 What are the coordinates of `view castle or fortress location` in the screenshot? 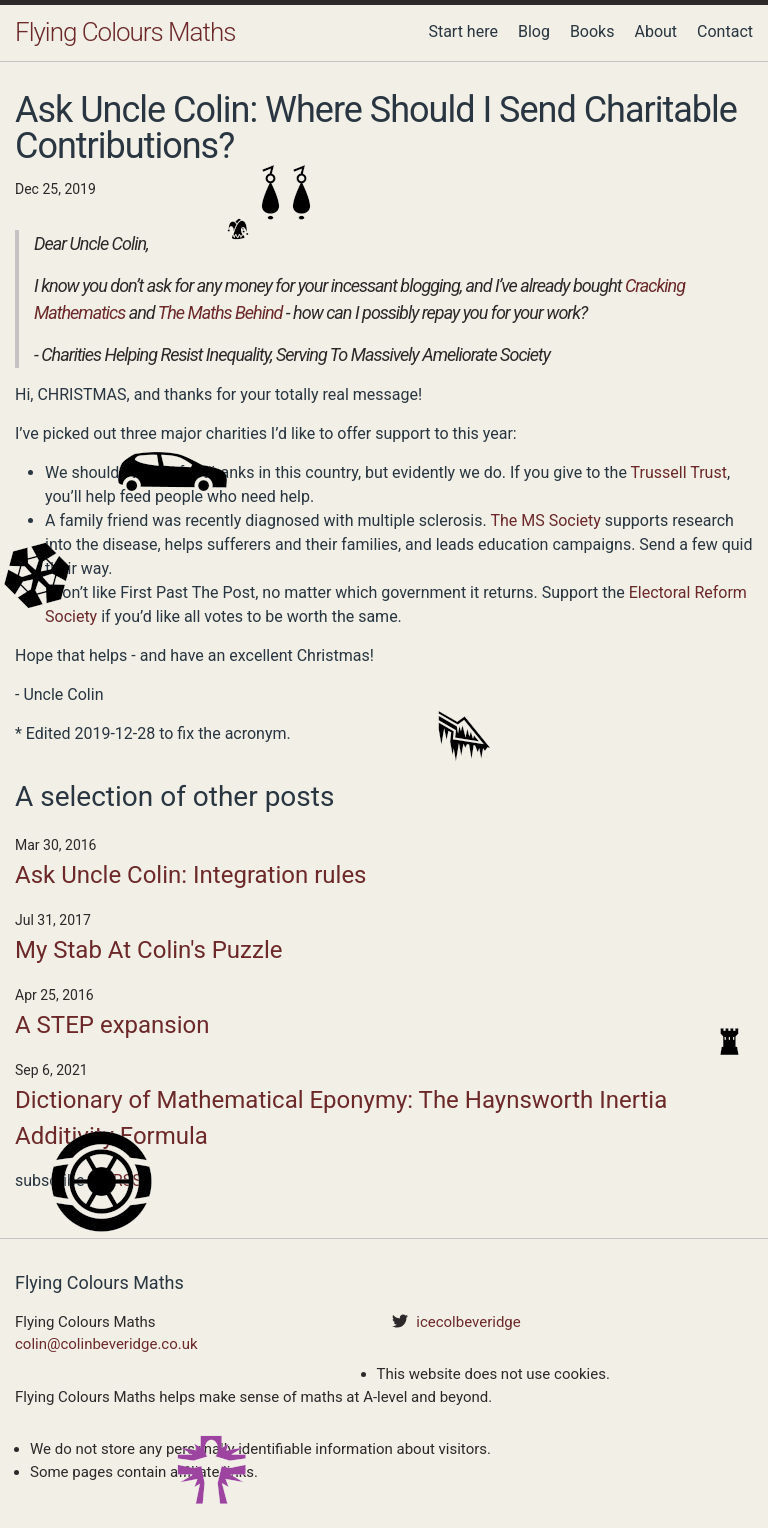 It's located at (729, 1041).